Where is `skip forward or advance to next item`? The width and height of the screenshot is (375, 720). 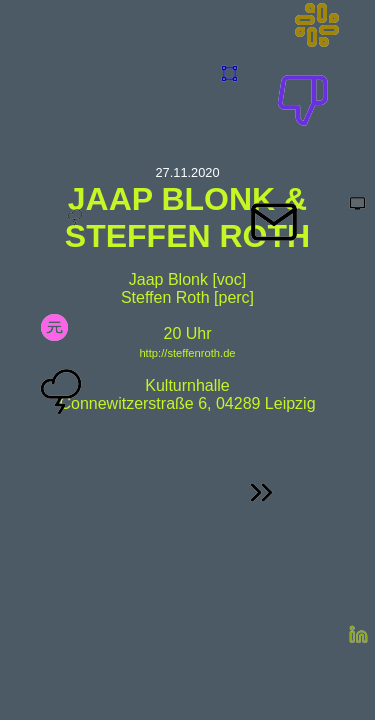 skip forward or advance to next item is located at coordinates (261, 492).